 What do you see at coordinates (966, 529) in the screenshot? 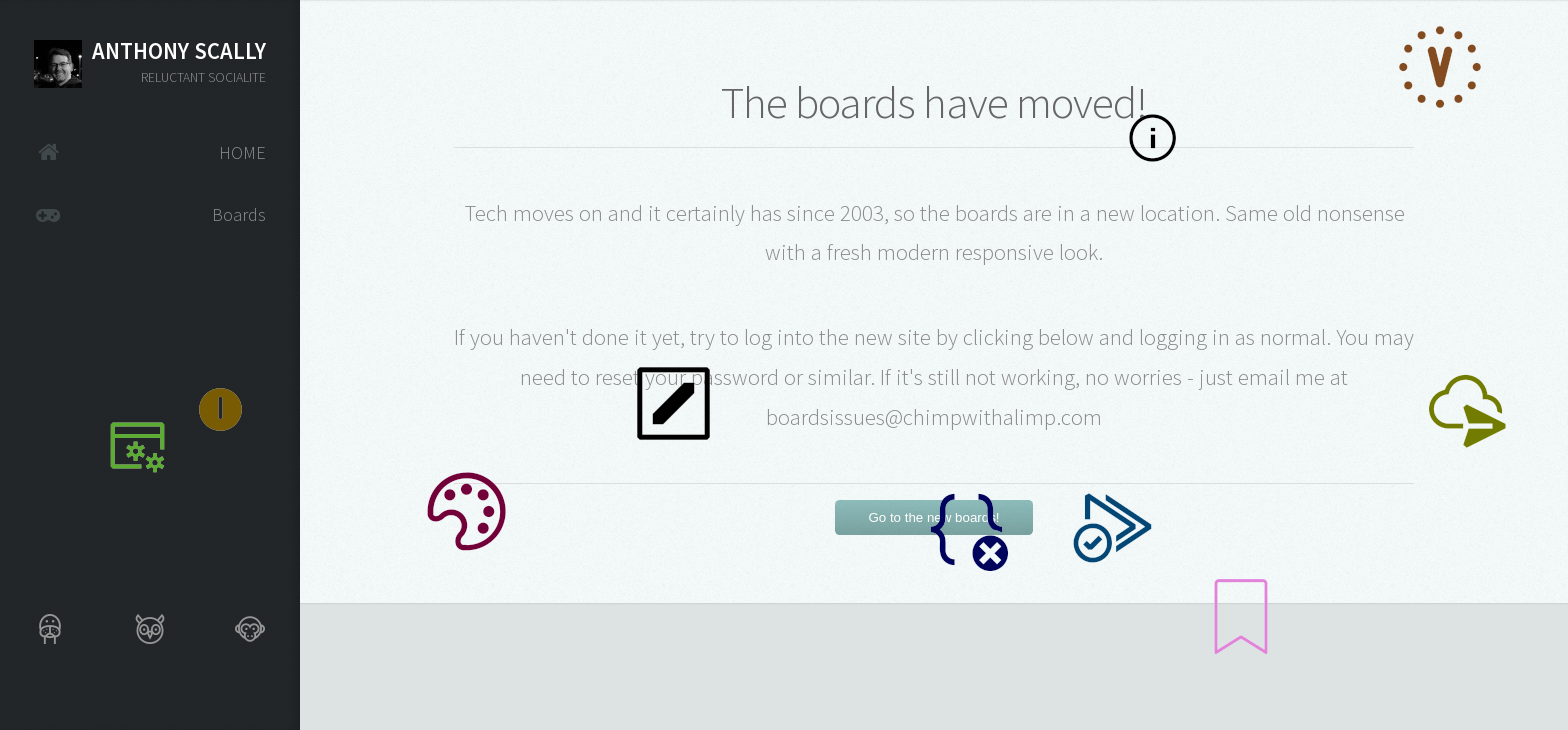
I see `indicates a syntax error with mismatched brackets` at bounding box center [966, 529].